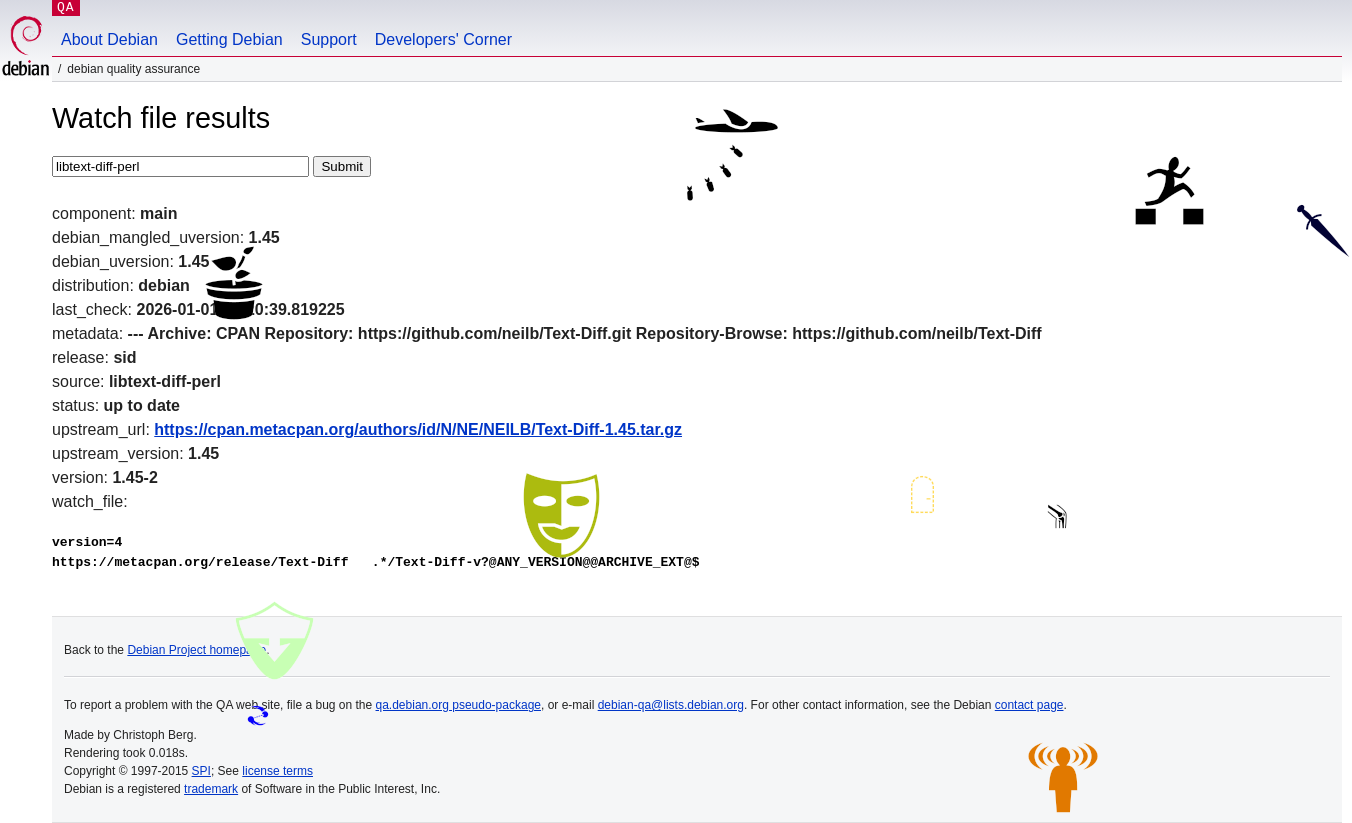  I want to click on view knee or leg injury details, so click(1059, 516).